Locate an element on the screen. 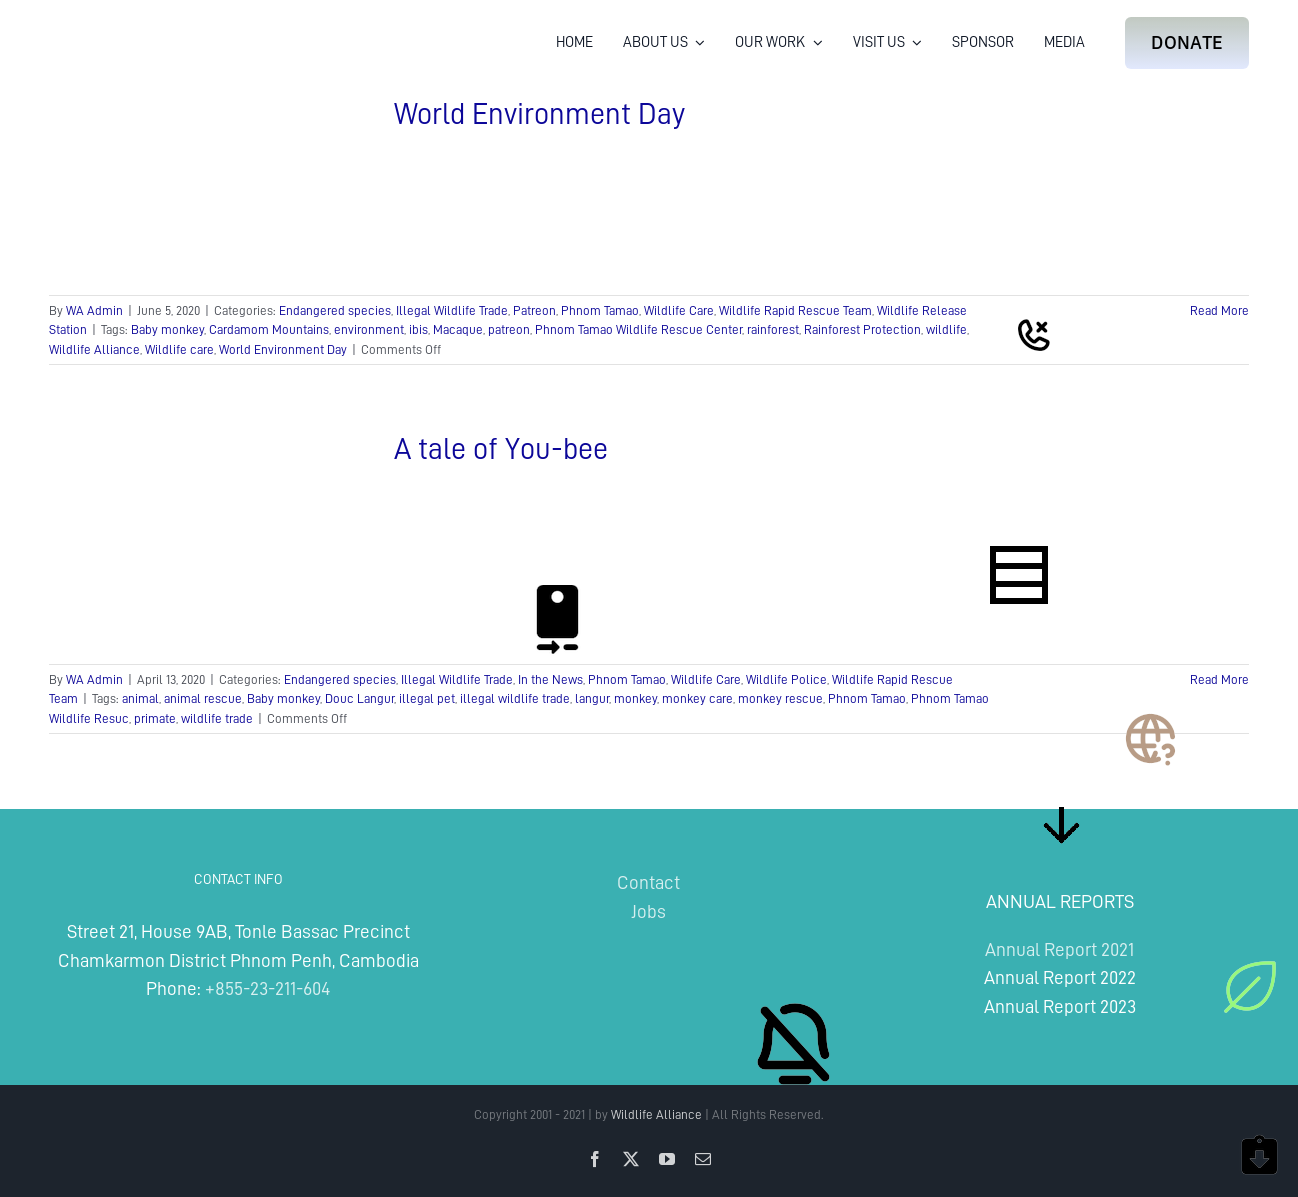 This screenshot has width=1298, height=1197. access help or FAQ for international/global settings is located at coordinates (1150, 738).